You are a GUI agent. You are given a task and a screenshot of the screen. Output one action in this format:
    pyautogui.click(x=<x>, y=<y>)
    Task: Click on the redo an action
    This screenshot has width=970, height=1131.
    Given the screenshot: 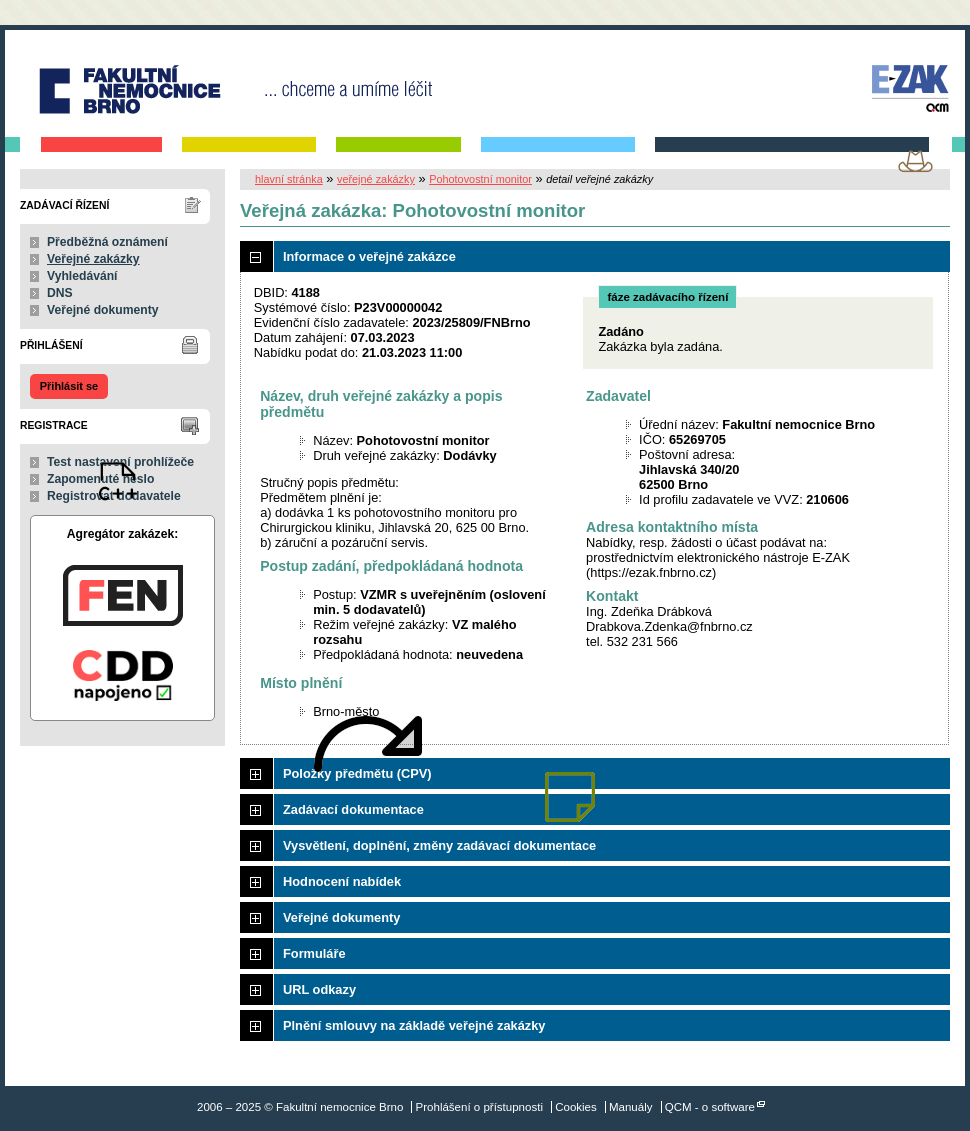 What is the action you would take?
    pyautogui.click(x=366, y=740)
    